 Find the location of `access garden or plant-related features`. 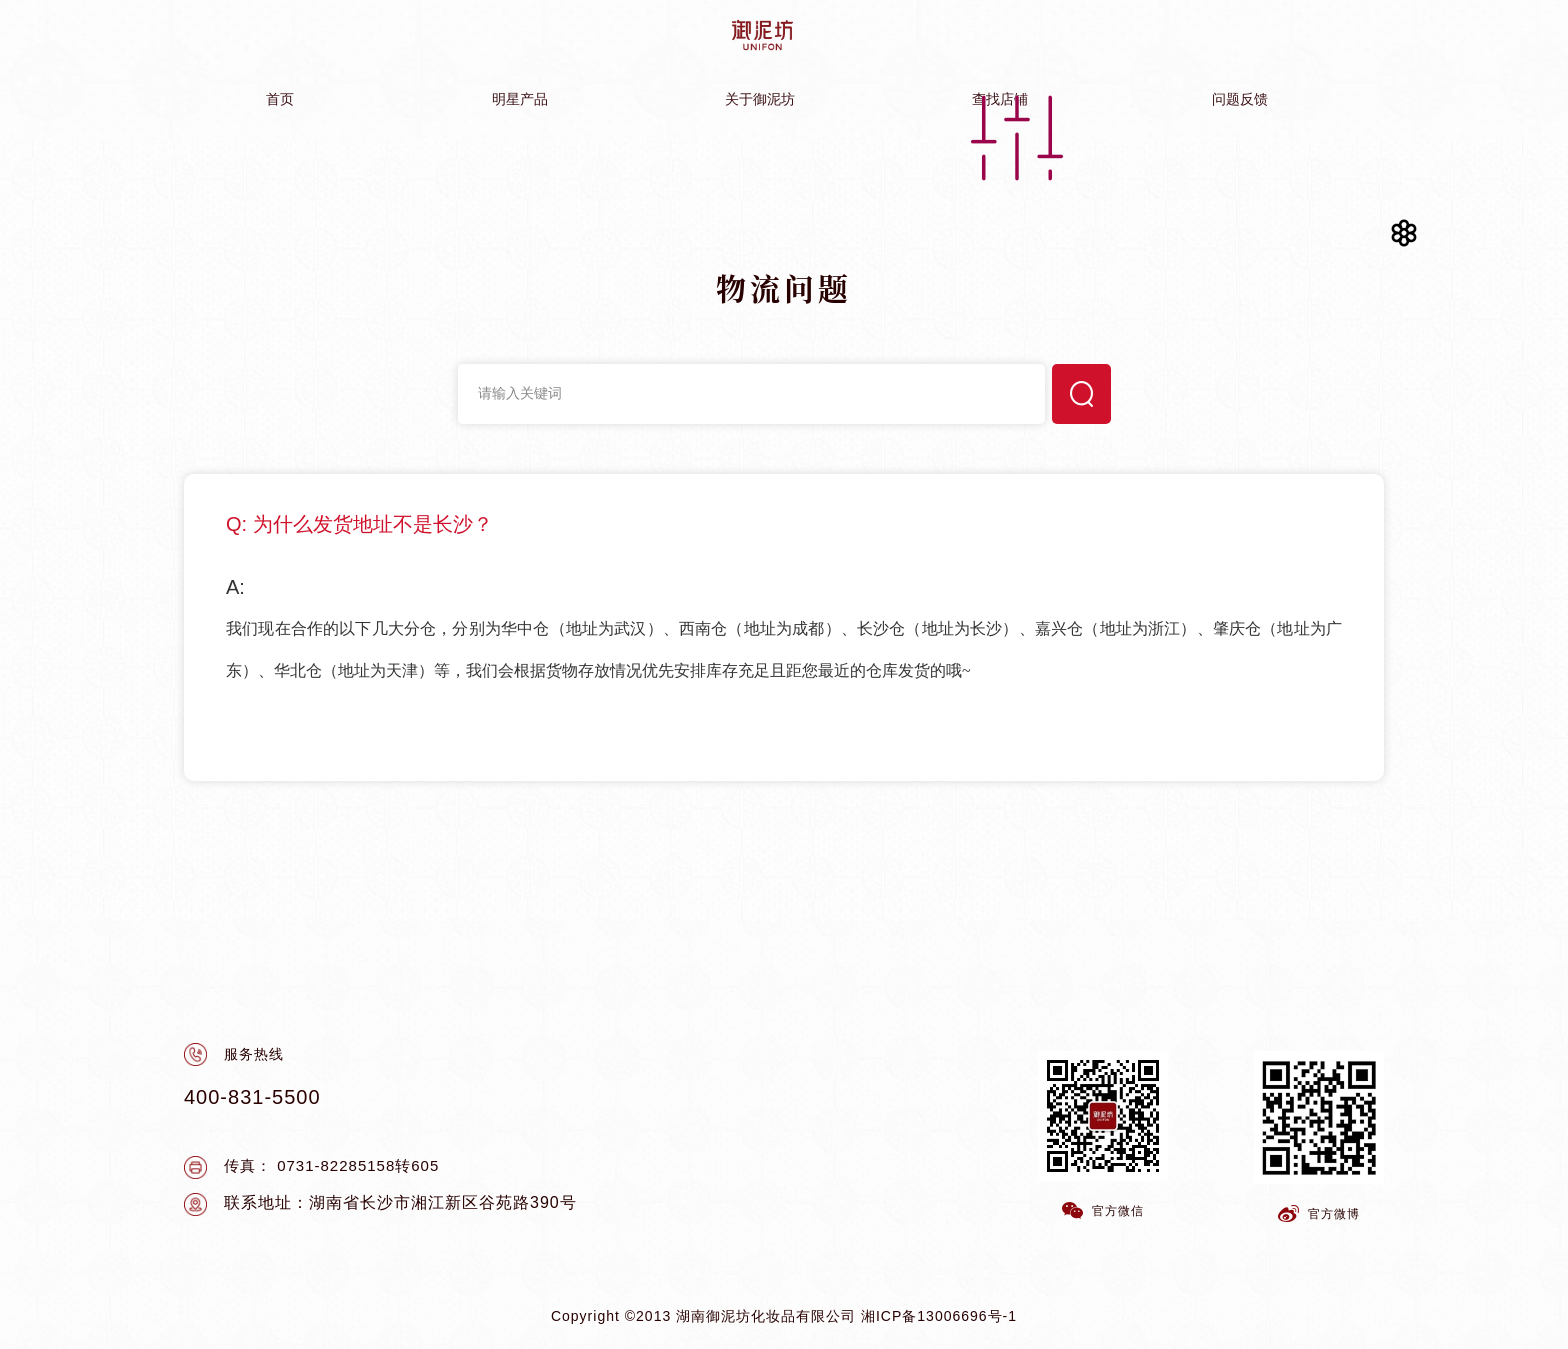

access garden or plant-related features is located at coordinates (1404, 233).